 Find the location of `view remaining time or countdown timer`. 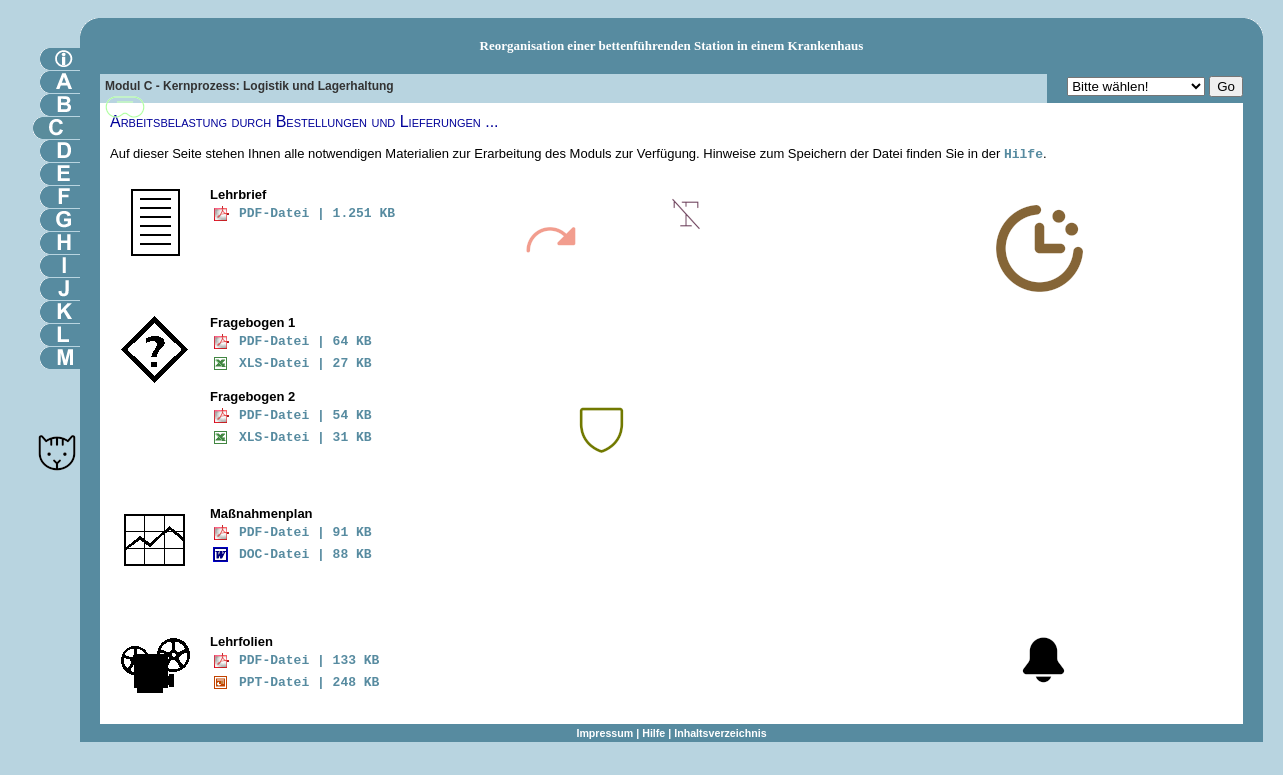

view remaining time or countdown timer is located at coordinates (1039, 248).